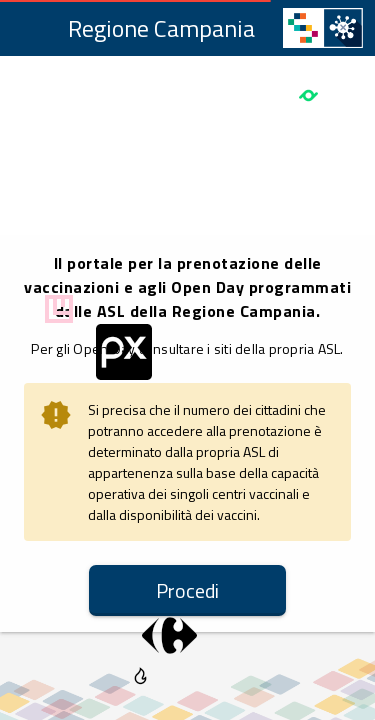  Describe the element at coordinates (59, 309) in the screenshot. I see `ludwig brand logo` at that location.